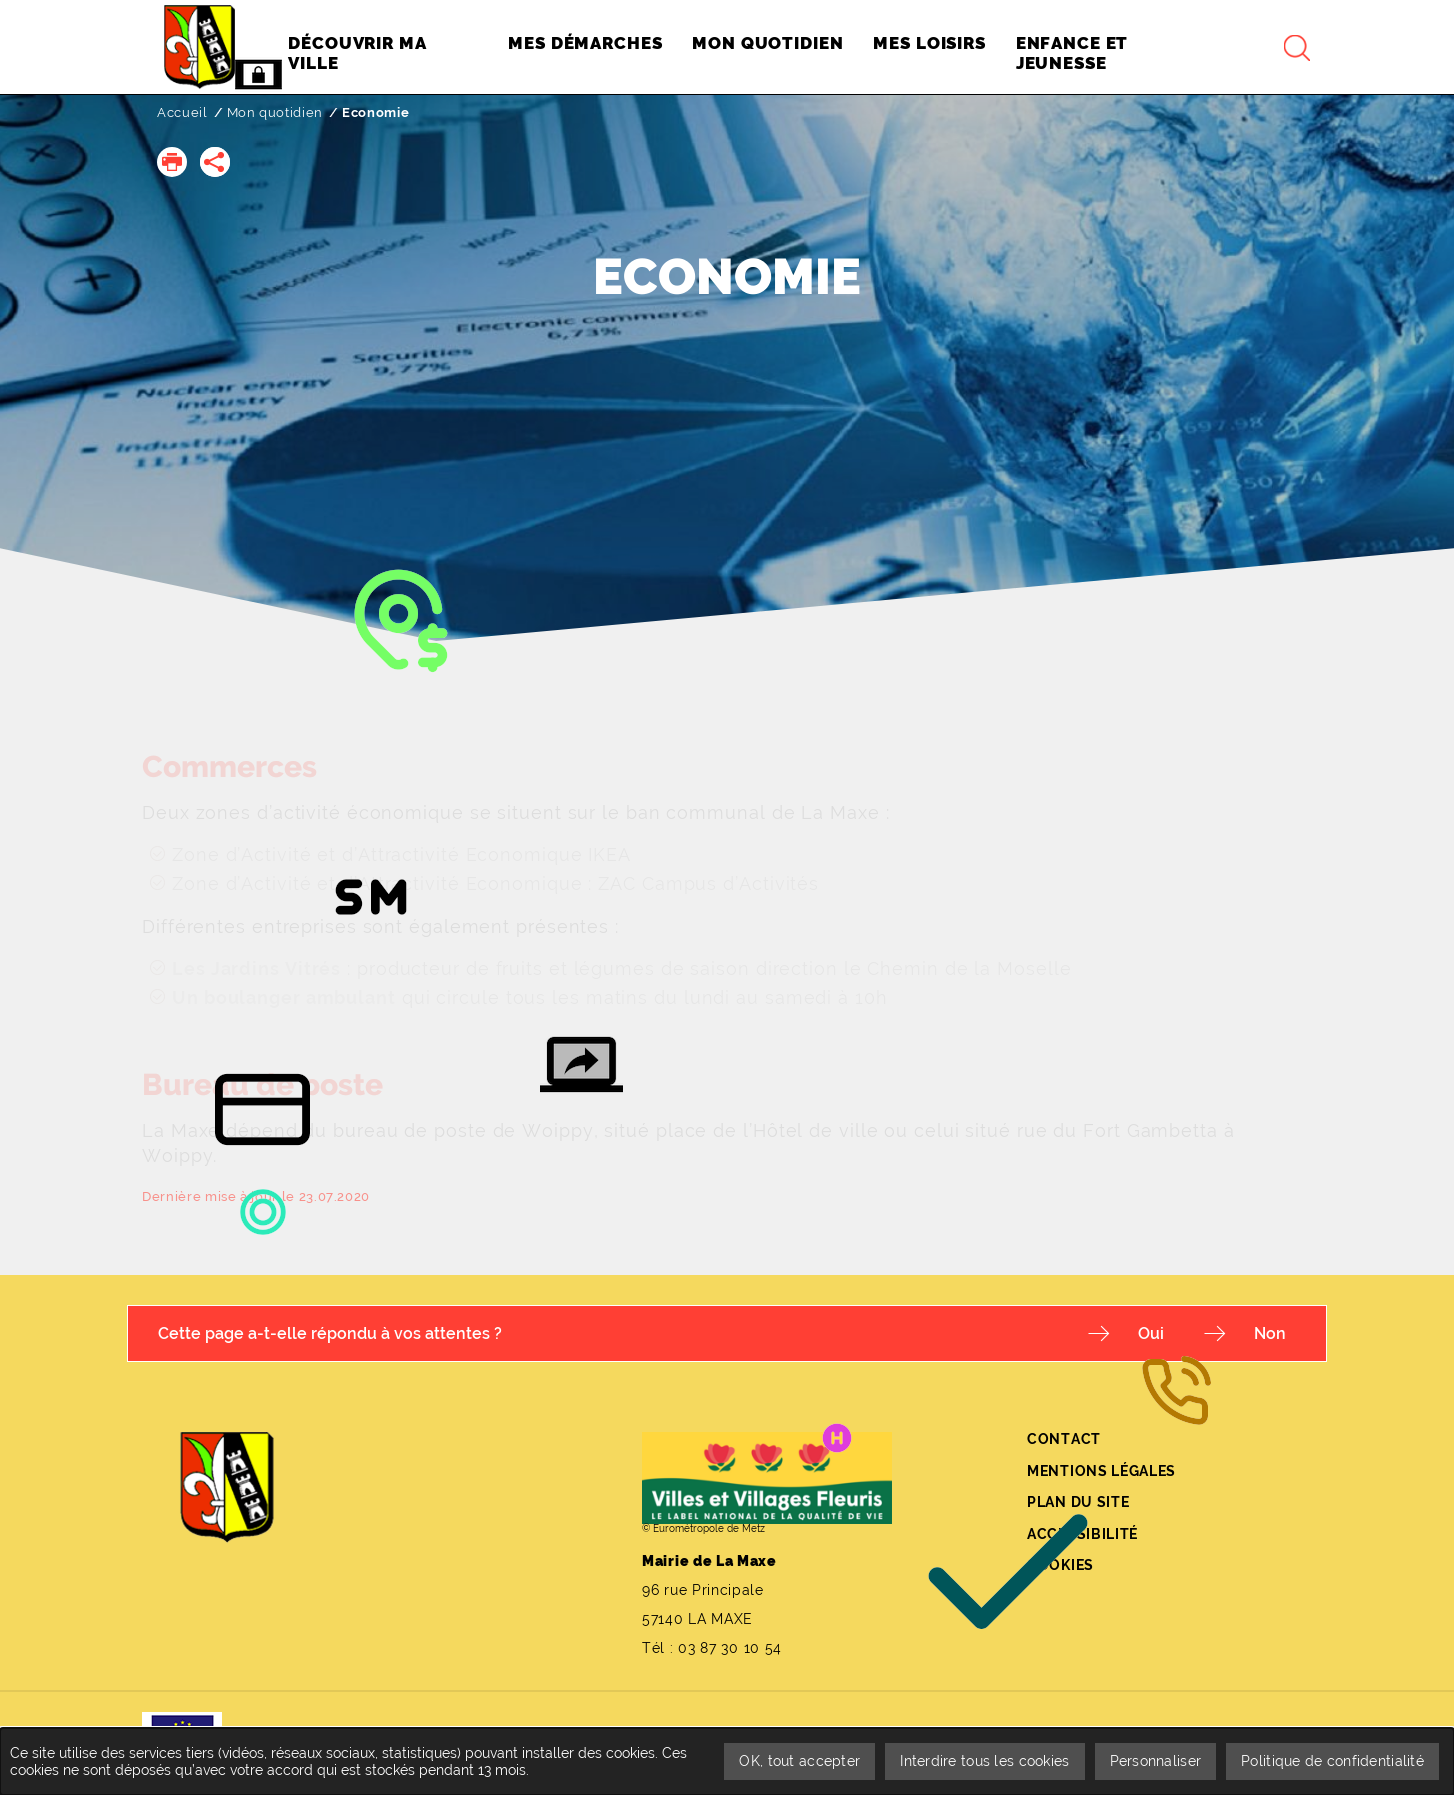 This screenshot has width=1454, height=1795. What do you see at coordinates (1008, 1576) in the screenshot?
I see `confirm or submit an action` at bounding box center [1008, 1576].